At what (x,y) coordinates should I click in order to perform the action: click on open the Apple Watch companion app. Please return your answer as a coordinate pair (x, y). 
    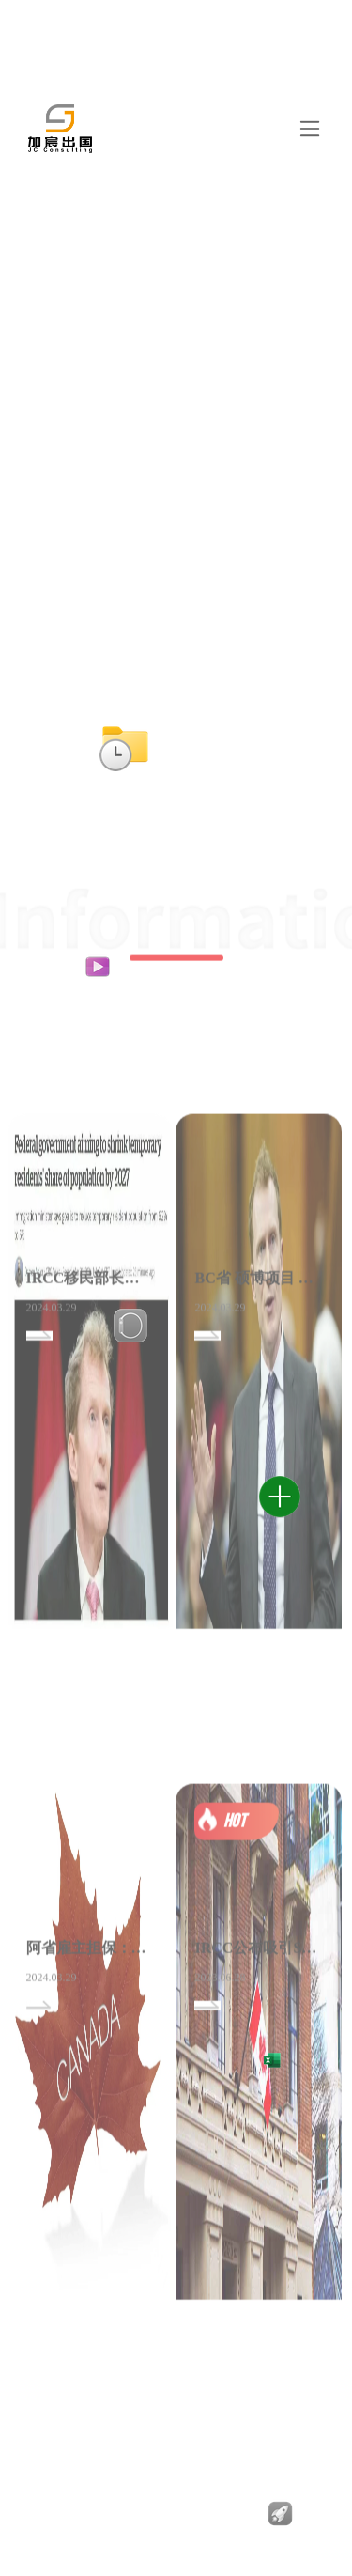
    Looking at the image, I should click on (130, 1326).